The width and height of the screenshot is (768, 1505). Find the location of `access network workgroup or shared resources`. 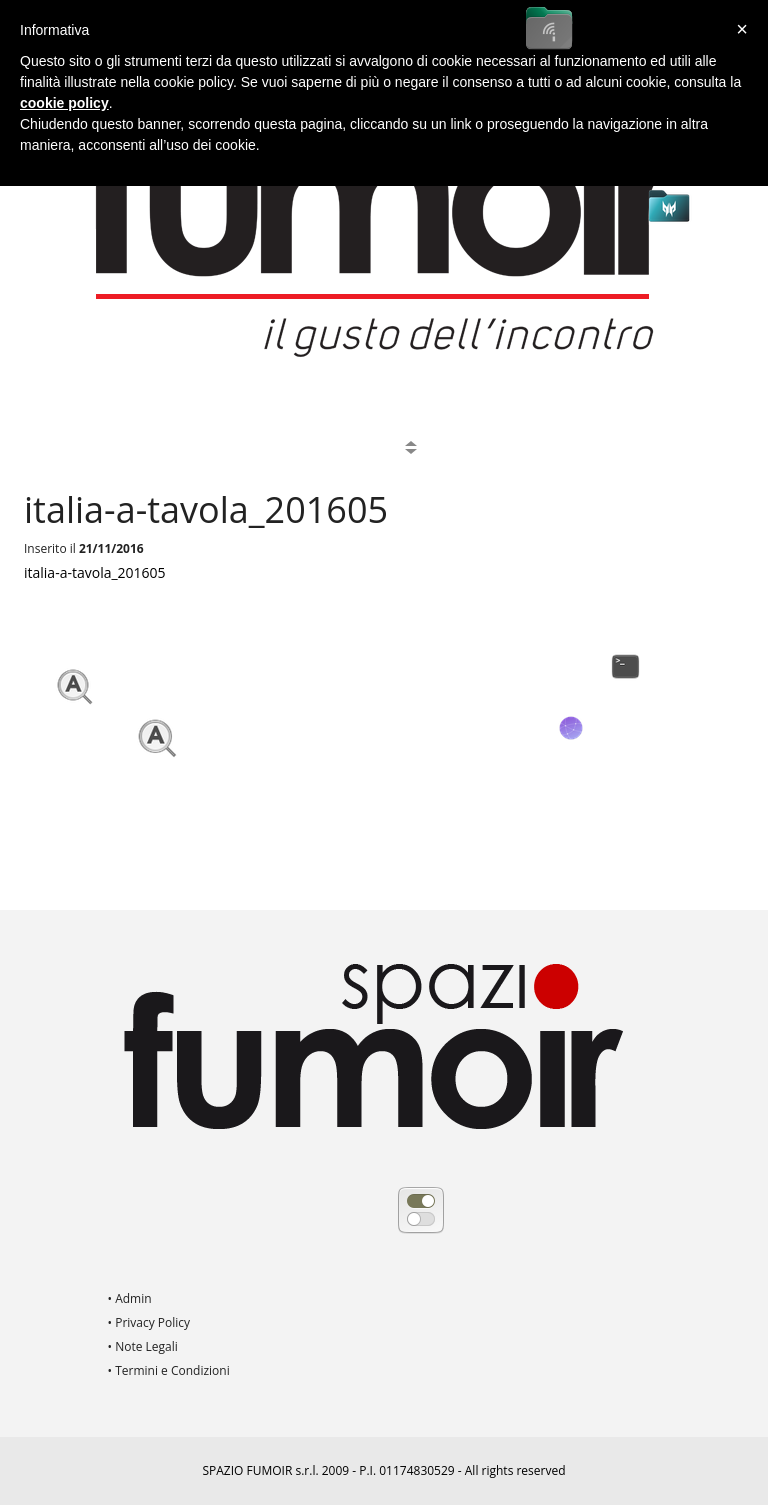

access network workgroup or shared resources is located at coordinates (571, 728).